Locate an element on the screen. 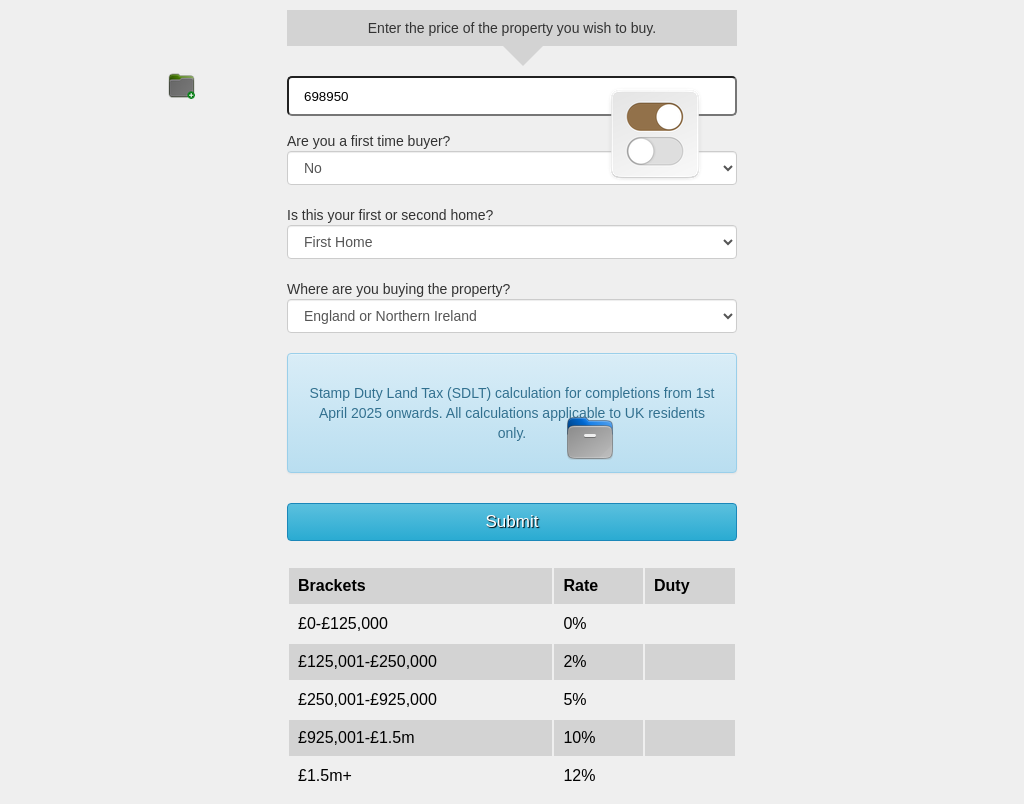  open system tweaks or settings customization is located at coordinates (655, 134).